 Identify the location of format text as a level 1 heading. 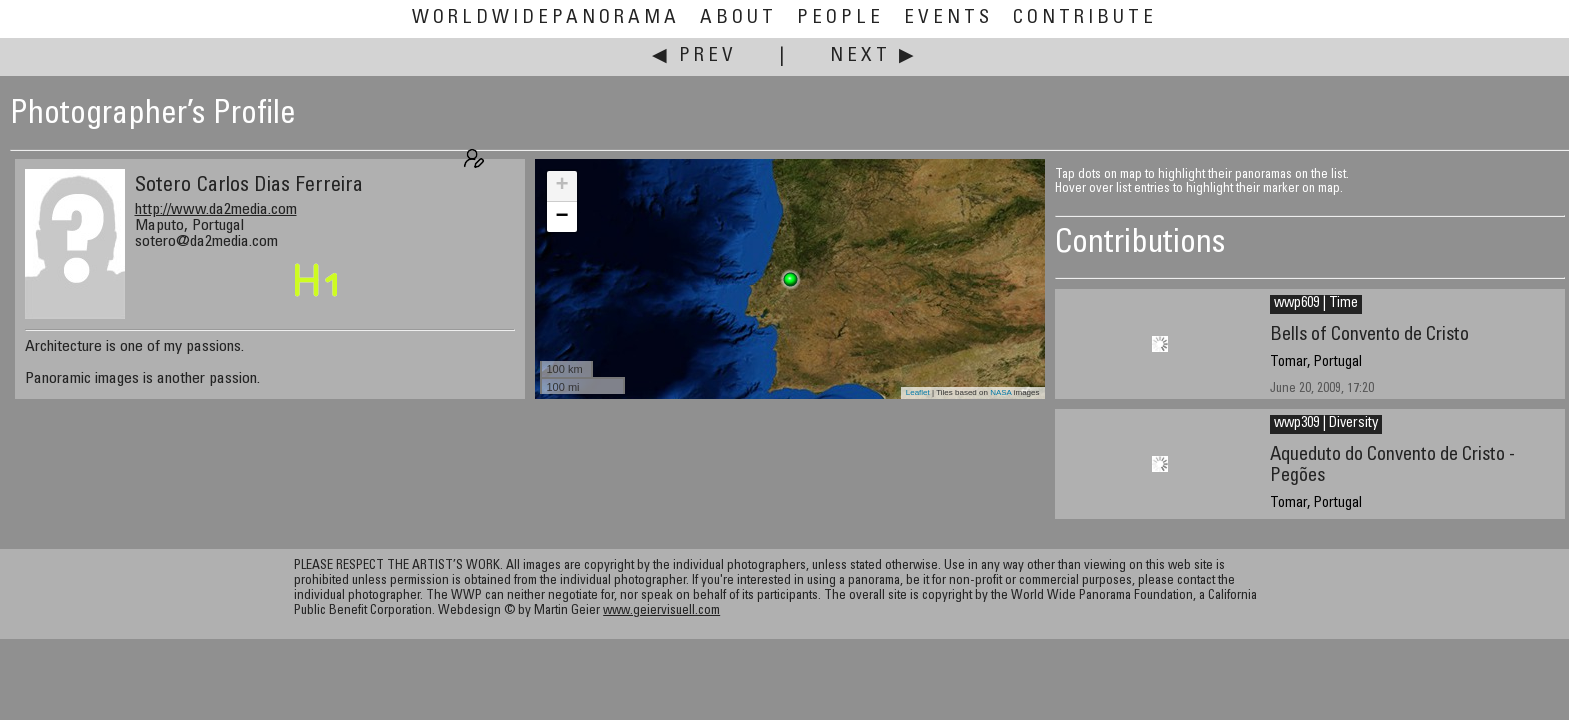
(316, 280).